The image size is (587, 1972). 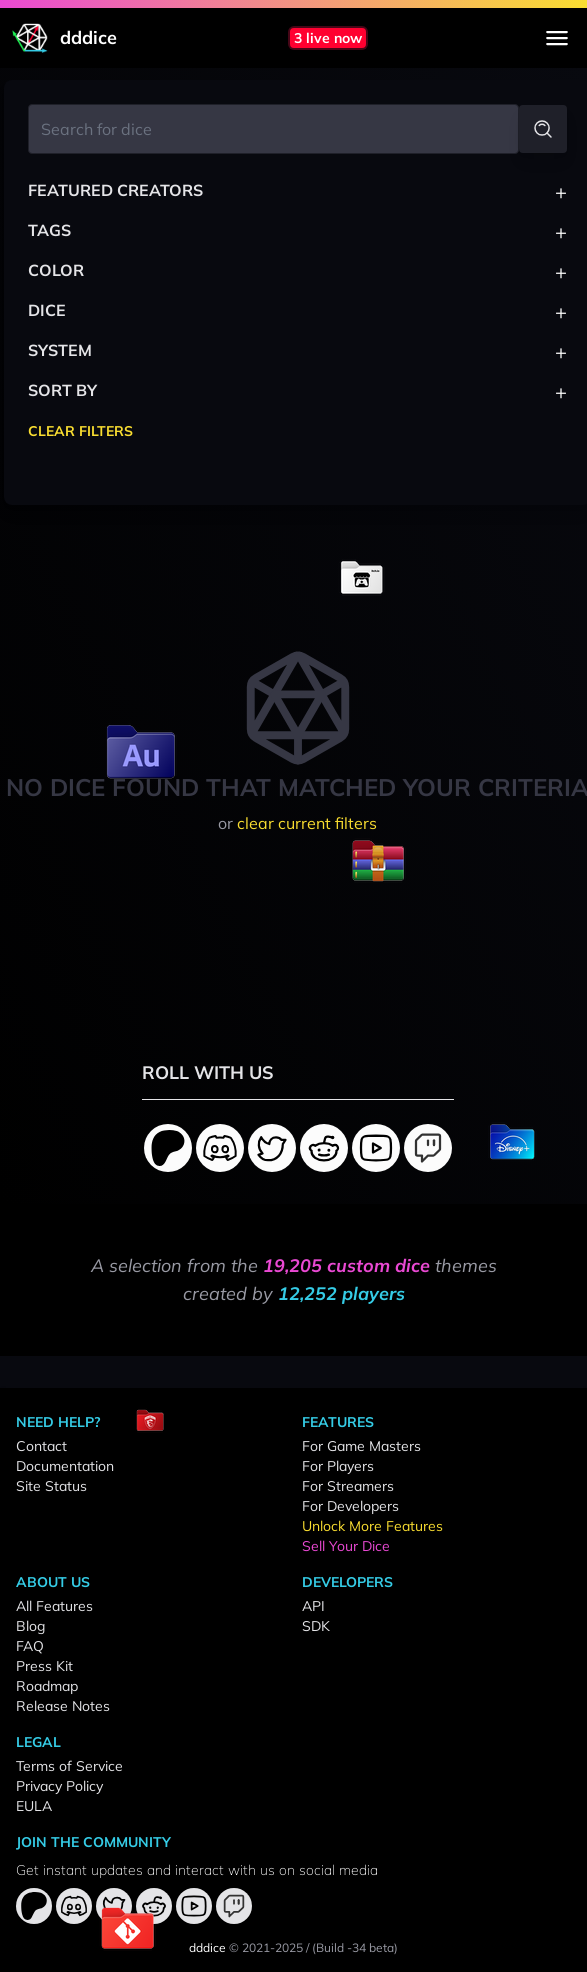 What do you see at coordinates (140, 753) in the screenshot?
I see `open adobe audition project files folder` at bounding box center [140, 753].